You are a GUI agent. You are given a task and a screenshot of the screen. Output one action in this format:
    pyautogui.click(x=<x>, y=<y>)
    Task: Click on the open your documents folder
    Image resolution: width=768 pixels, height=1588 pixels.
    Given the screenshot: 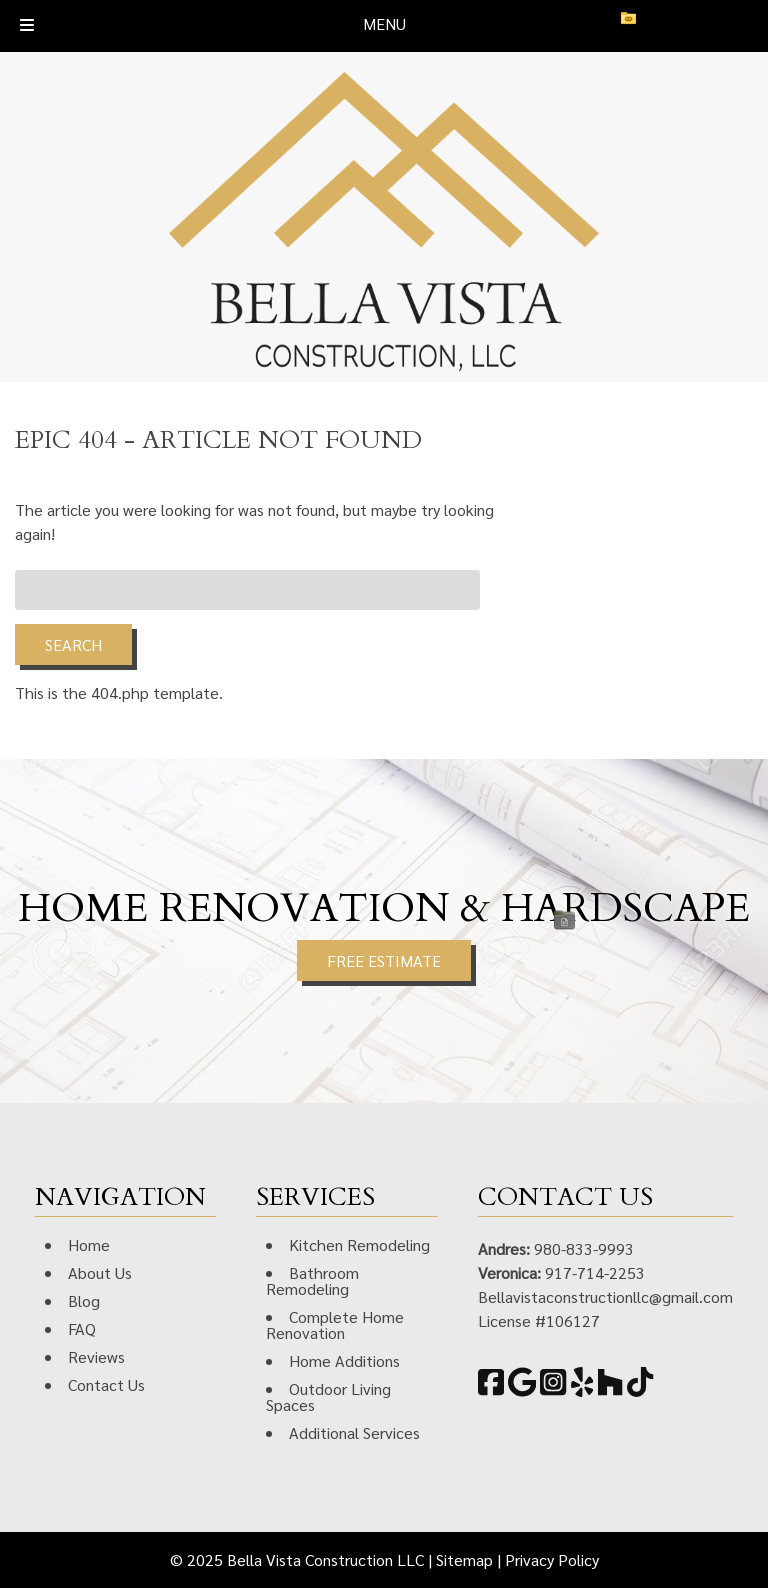 What is the action you would take?
    pyautogui.click(x=564, y=919)
    